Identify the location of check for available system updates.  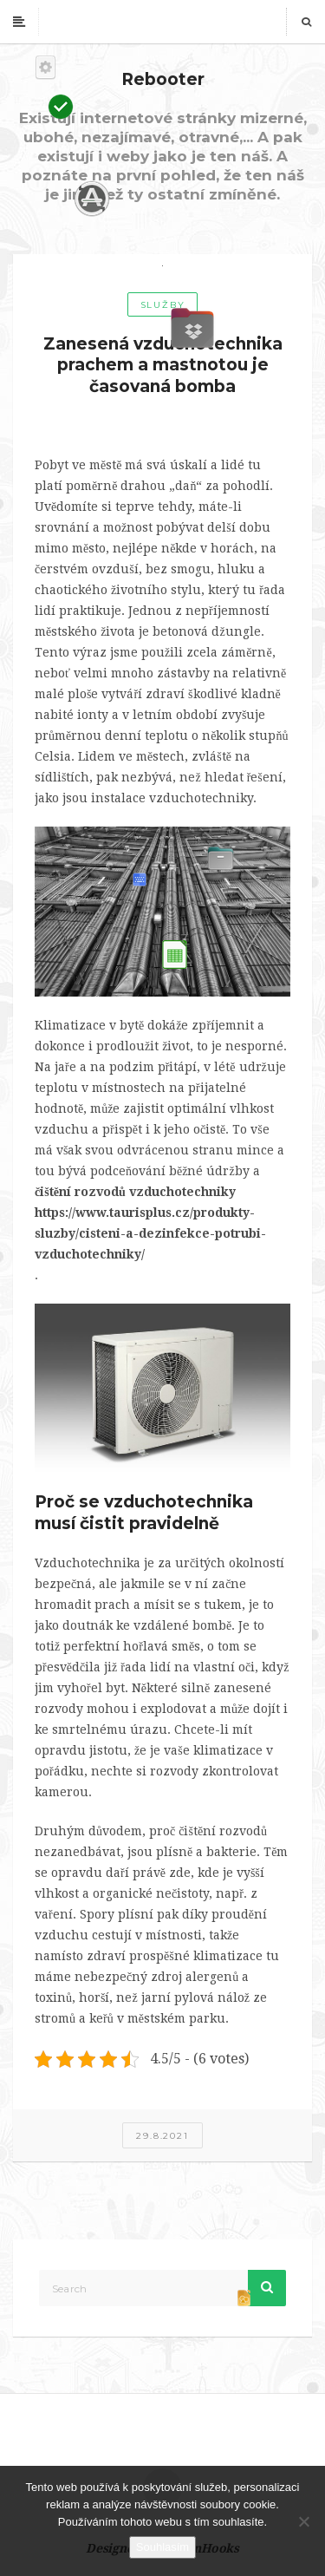
(92, 199).